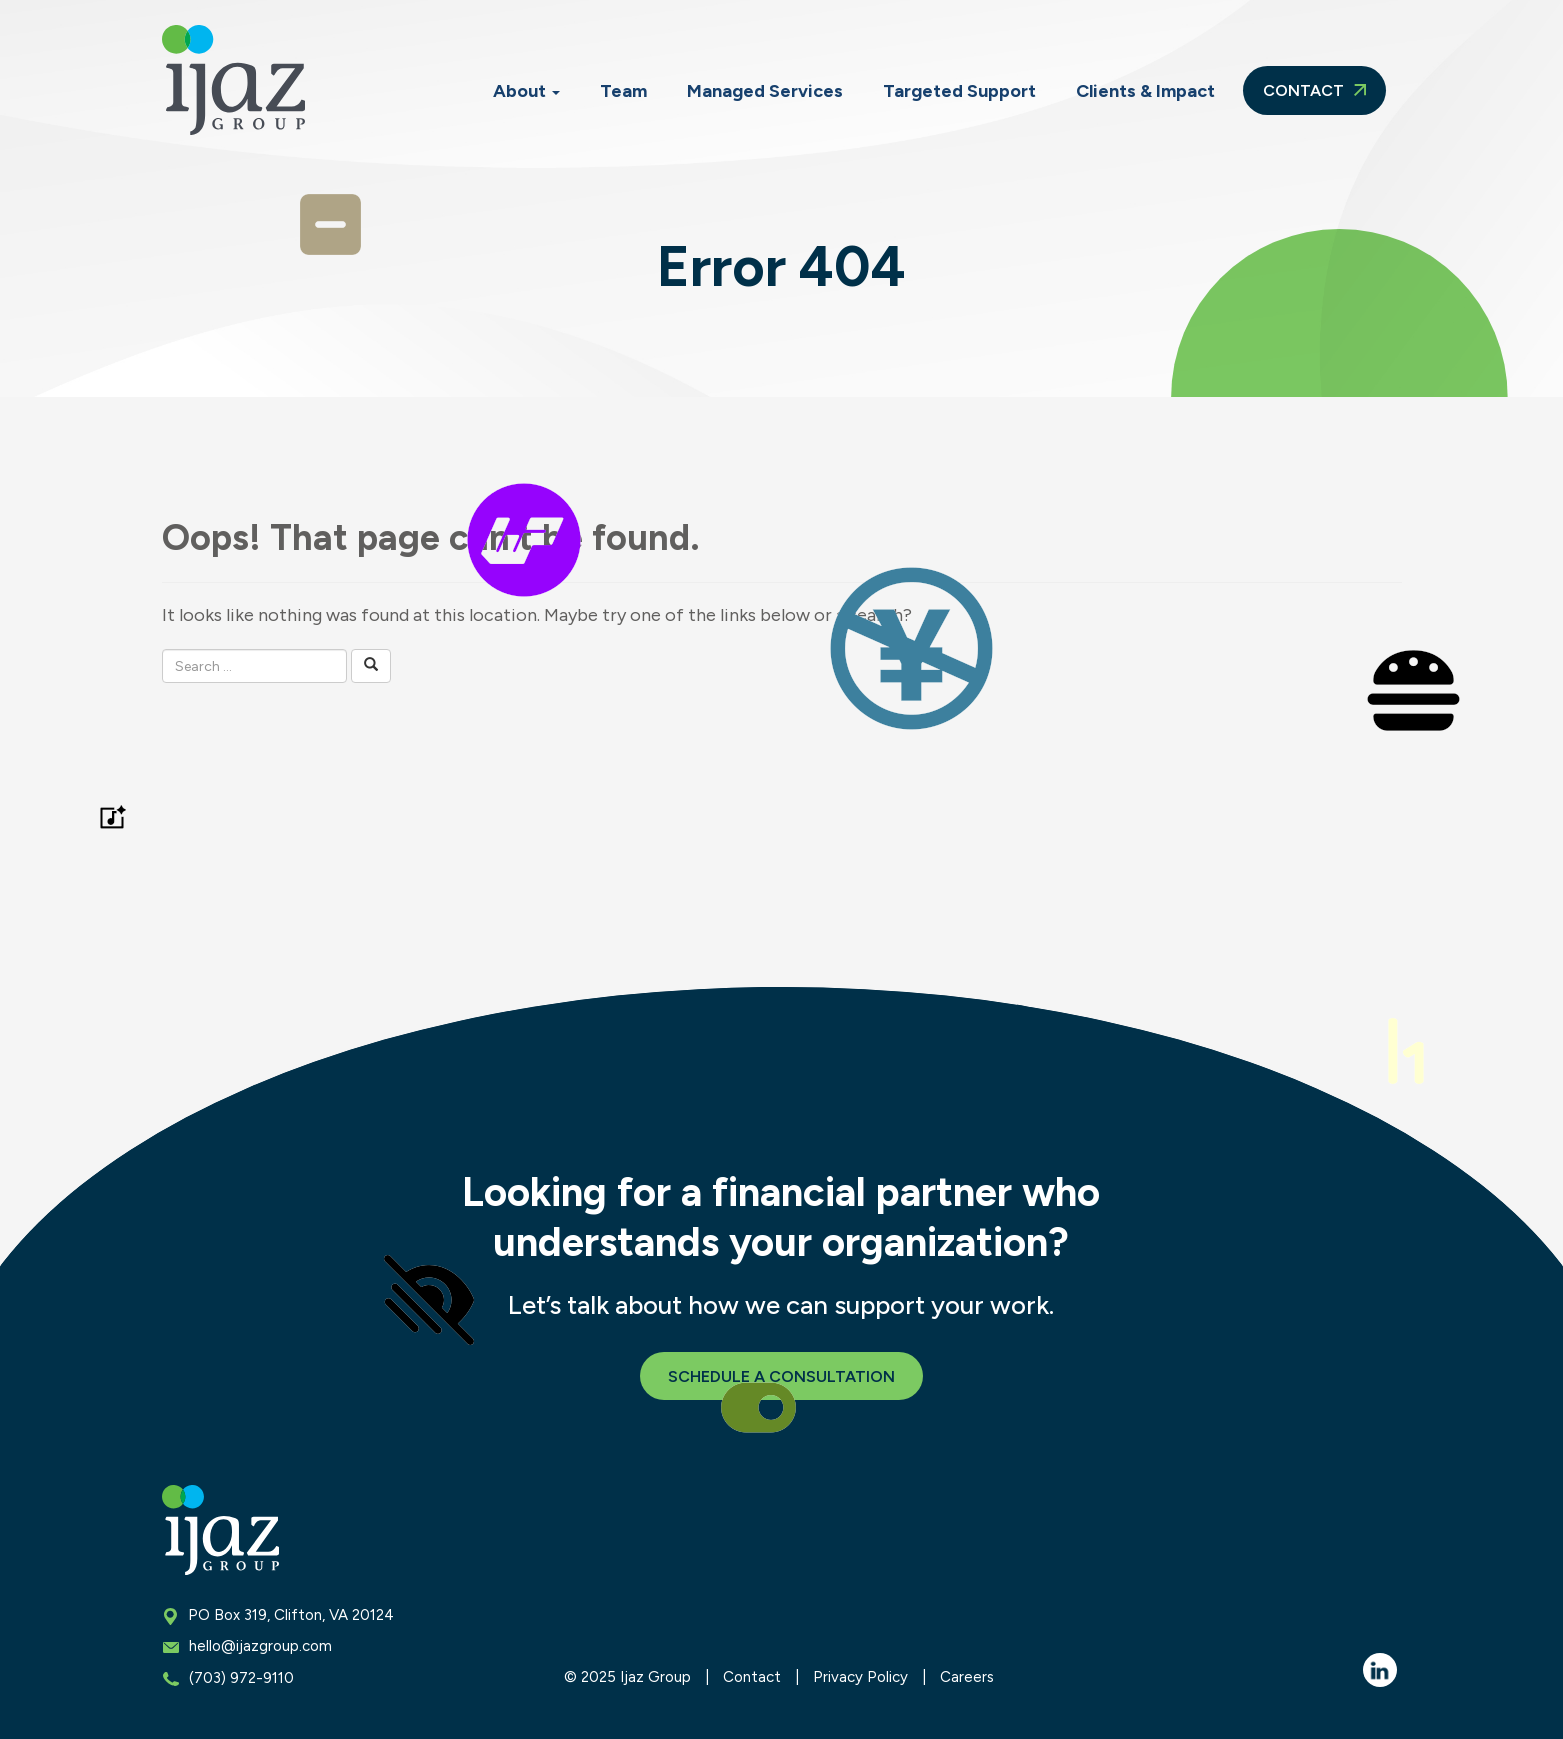 Image resolution: width=1563 pixels, height=1739 pixels. What do you see at coordinates (112, 818) in the screenshot?
I see `ai-powered music or audio generation` at bounding box center [112, 818].